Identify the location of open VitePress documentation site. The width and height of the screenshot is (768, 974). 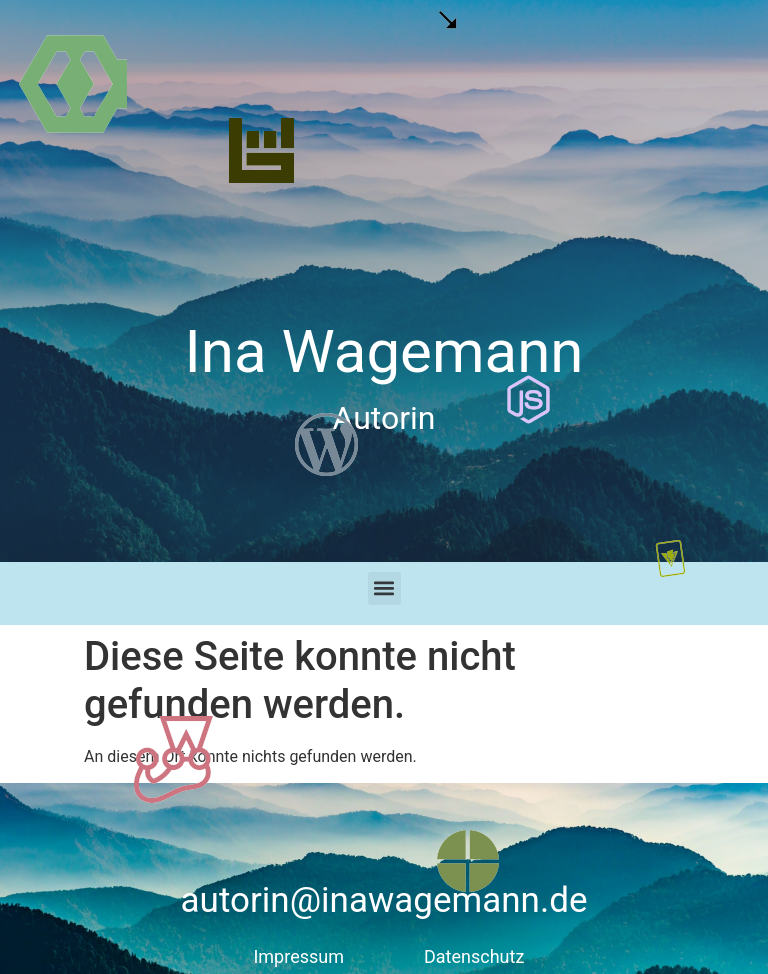
(670, 558).